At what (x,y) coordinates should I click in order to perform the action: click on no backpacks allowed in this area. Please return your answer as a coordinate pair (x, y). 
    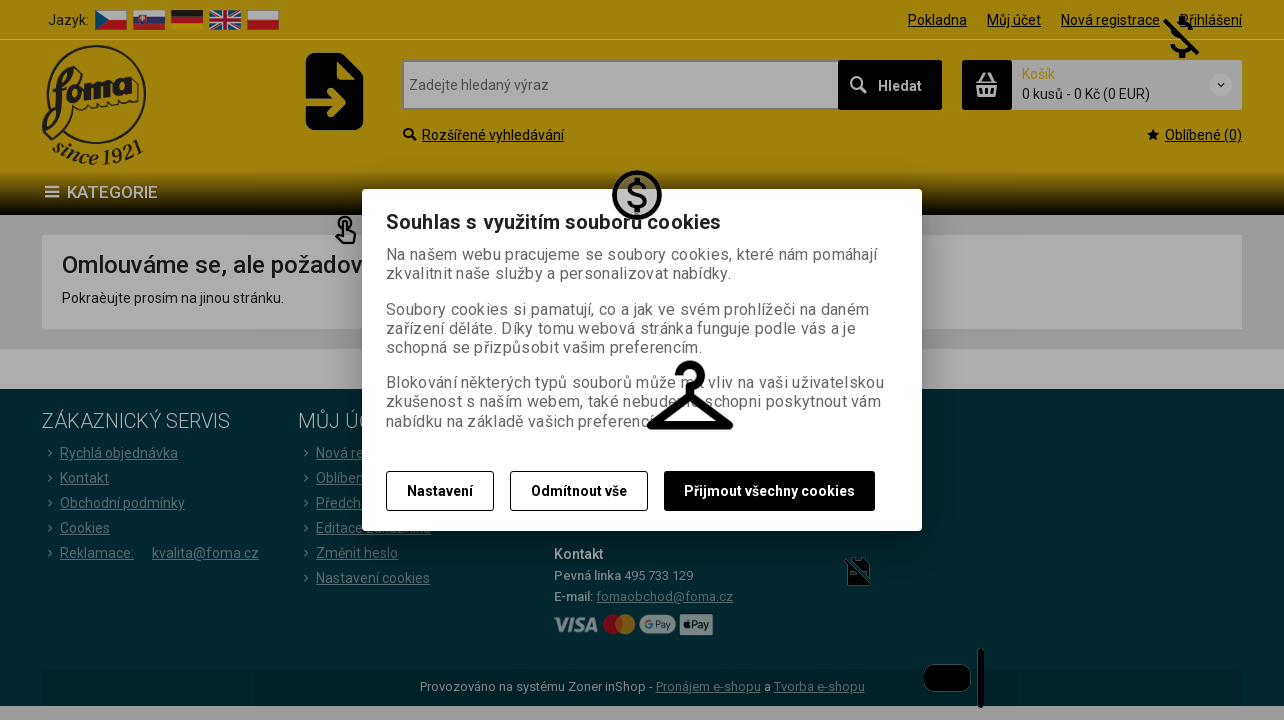
    Looking at the image, I should click on (858, 571).